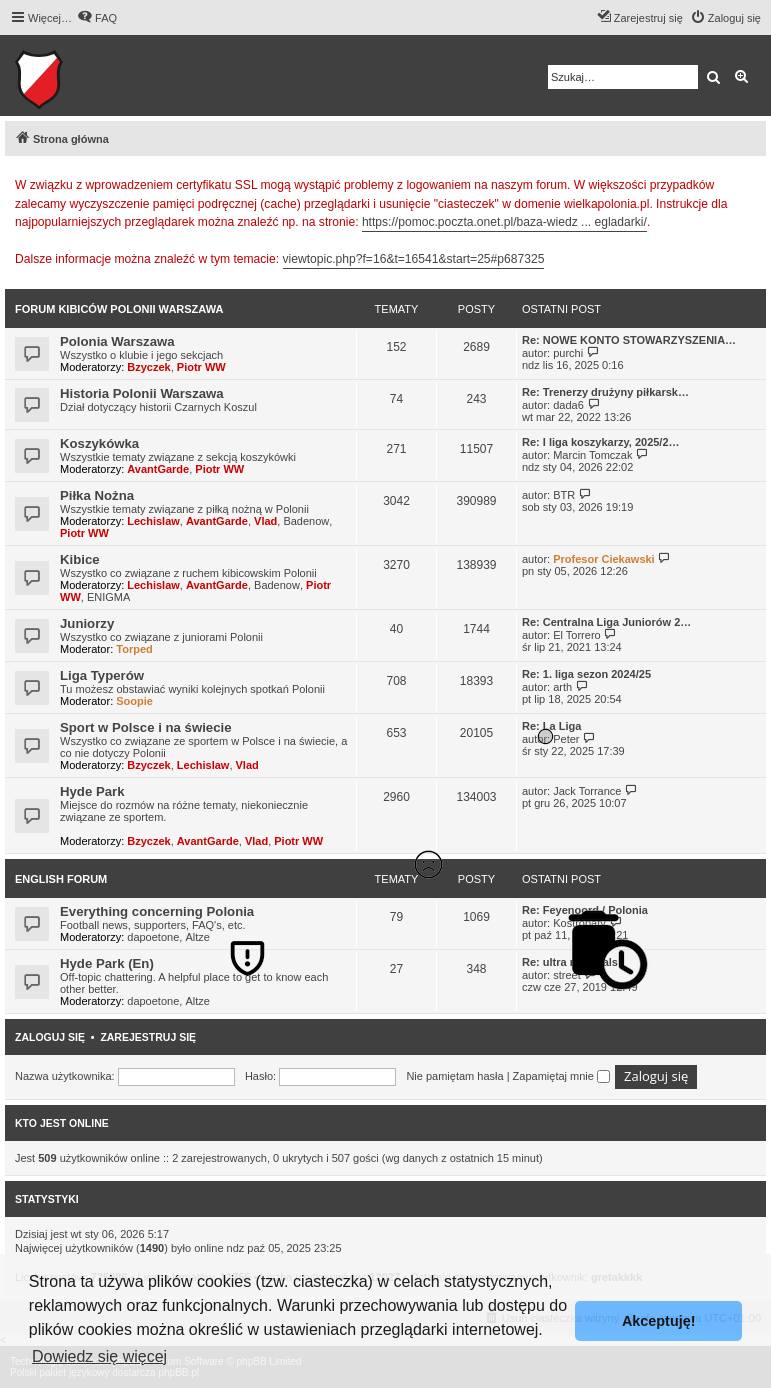 The width and height of the screenshot is (771, 1388). Describe the element at coordinates (247, 956) in the screenshot. I see `security warning or alert detected` at that location.